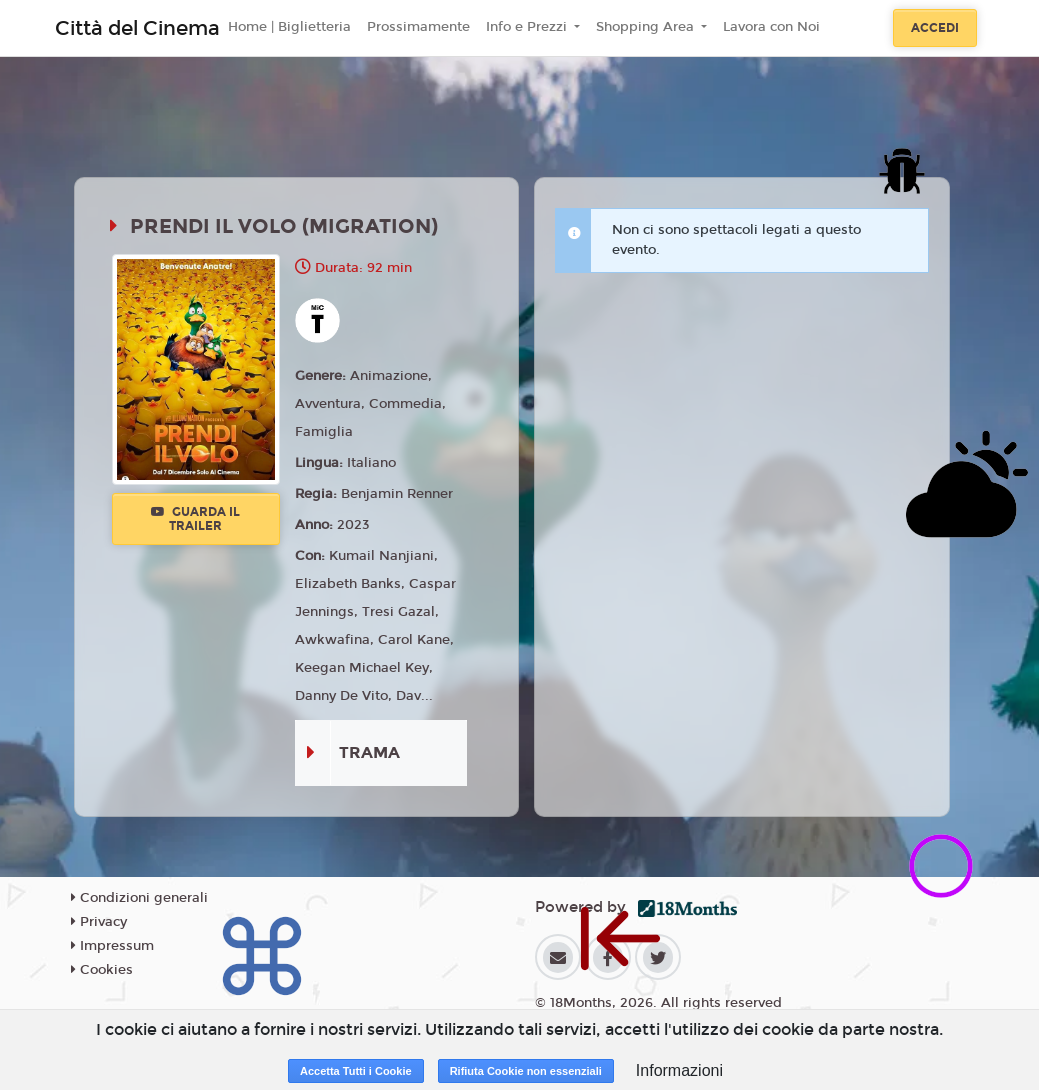 The height and width of the screenshot is (1090, 1039). I want to click on unselected radio button option, so click(941, 866).